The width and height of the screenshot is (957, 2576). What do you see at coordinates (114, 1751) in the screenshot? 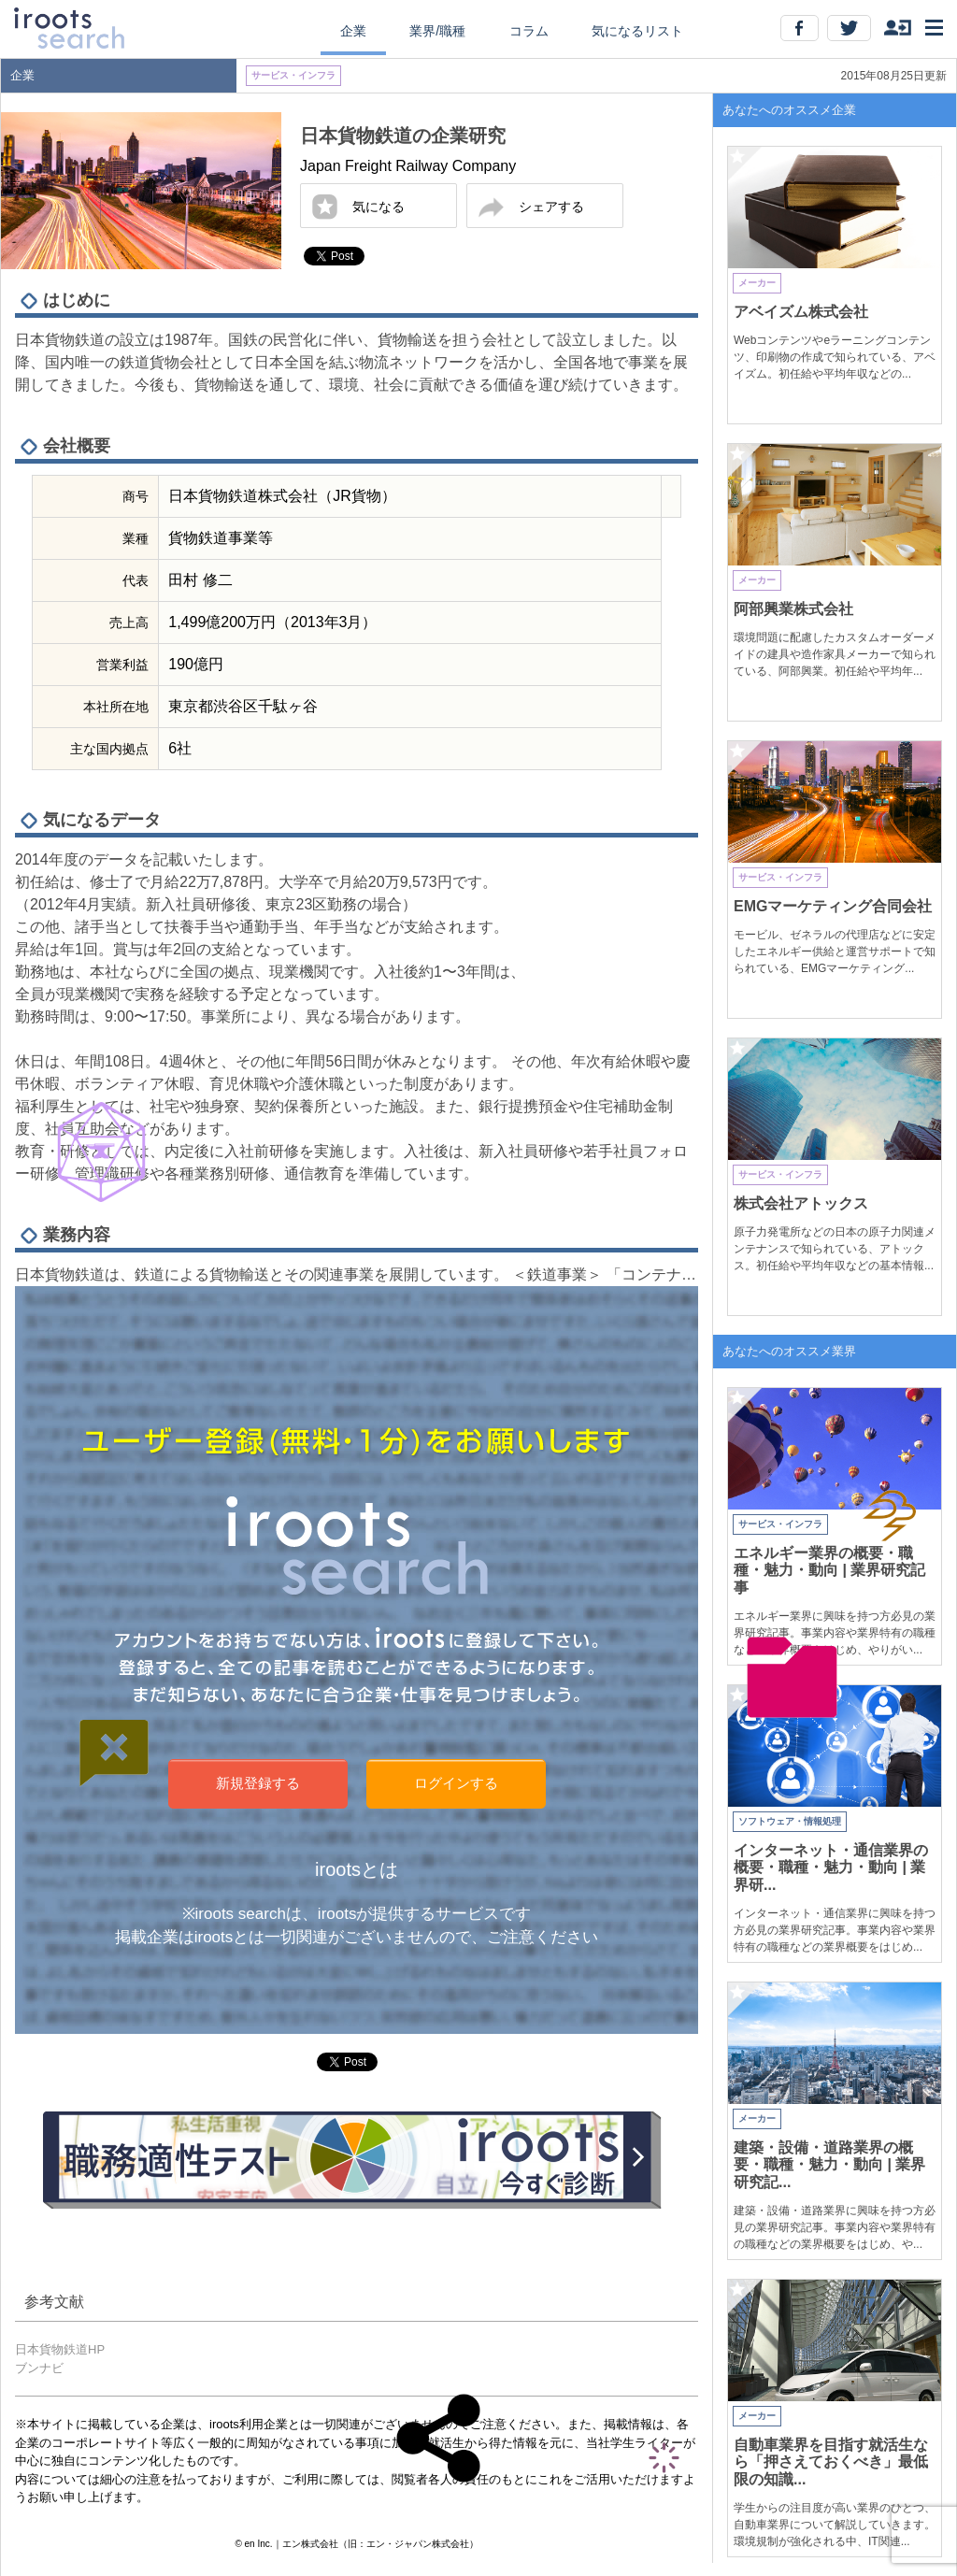
I see `delete a conversation` at bounding box center [114, 1751].